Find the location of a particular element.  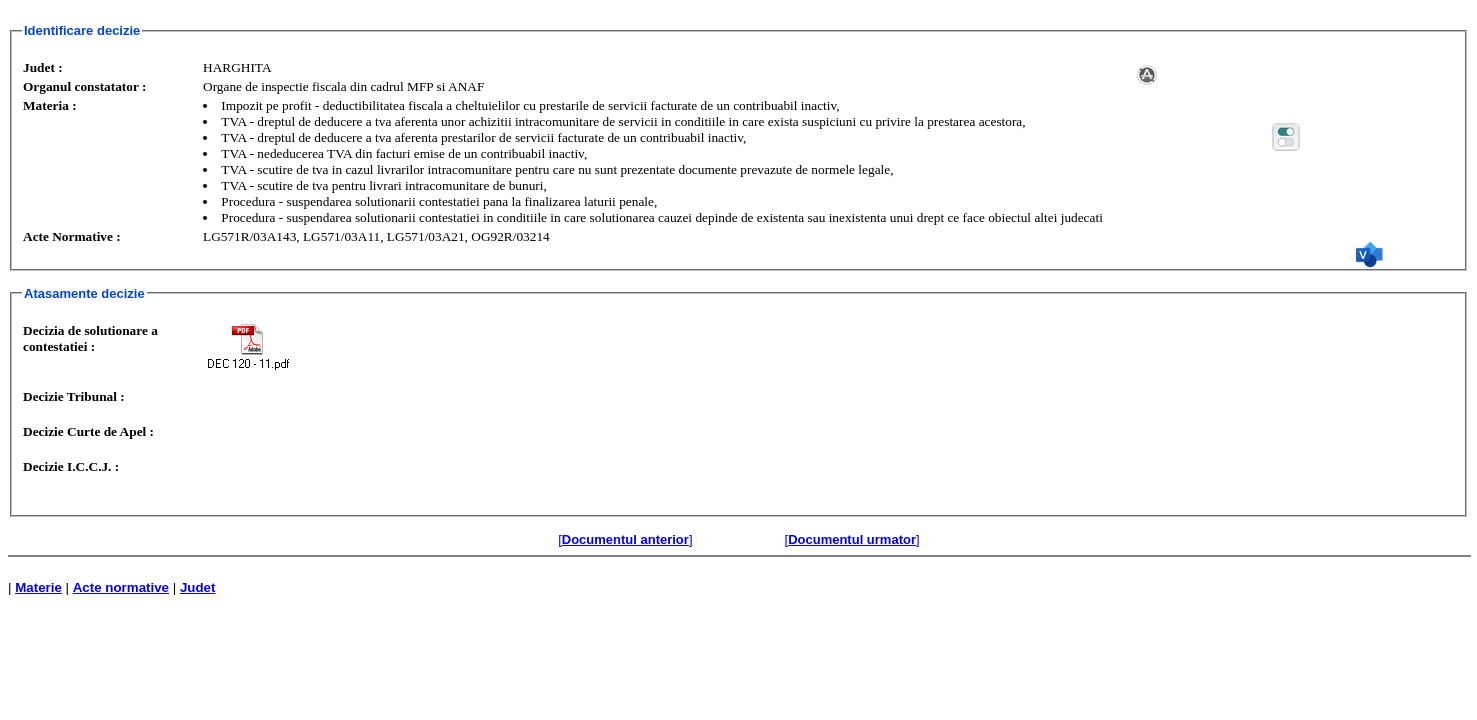

check for system software updates is located at coordinates (1147, 75).